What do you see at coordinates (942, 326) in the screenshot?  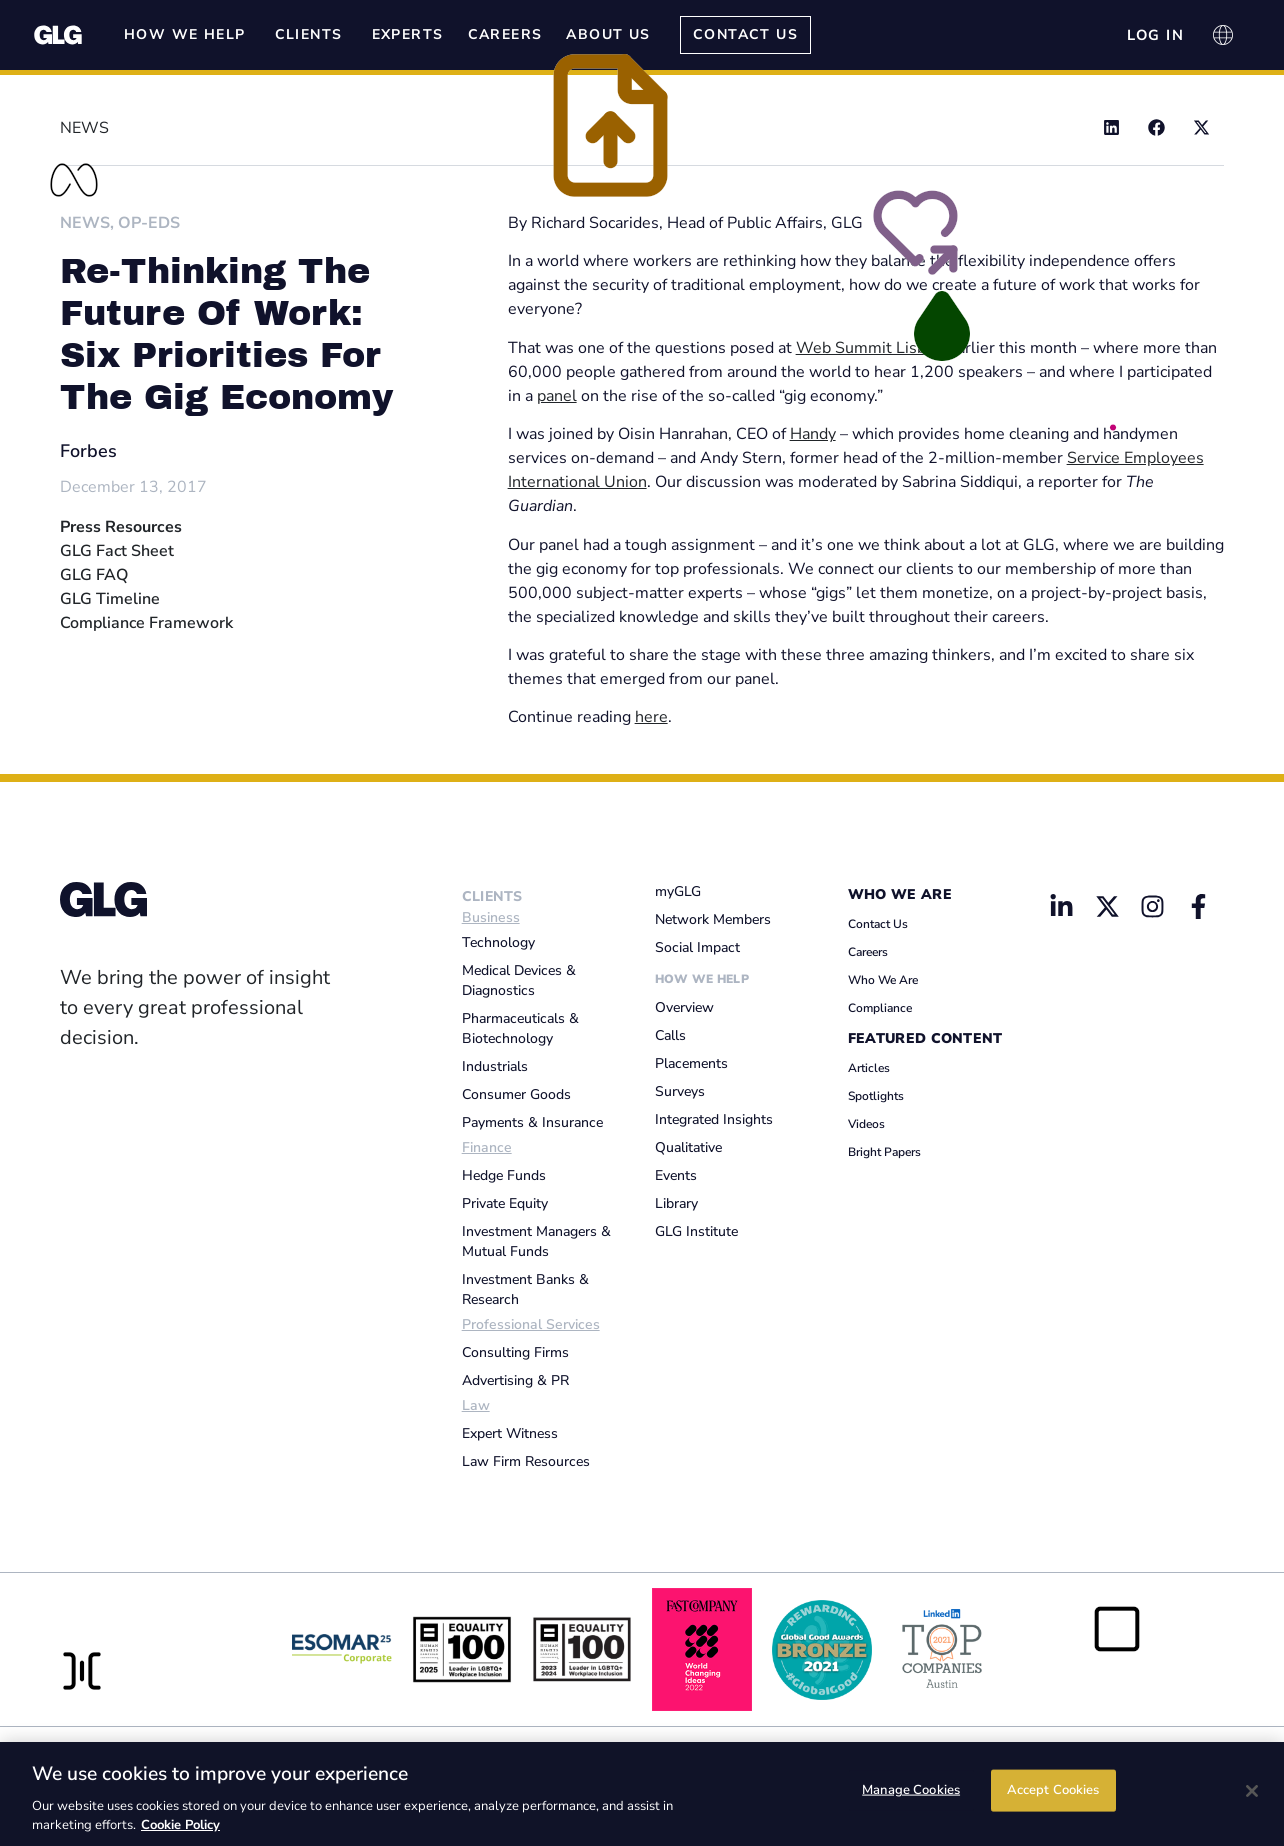 I see `adjust water or hydration settings` at bounding box center [942, 326].